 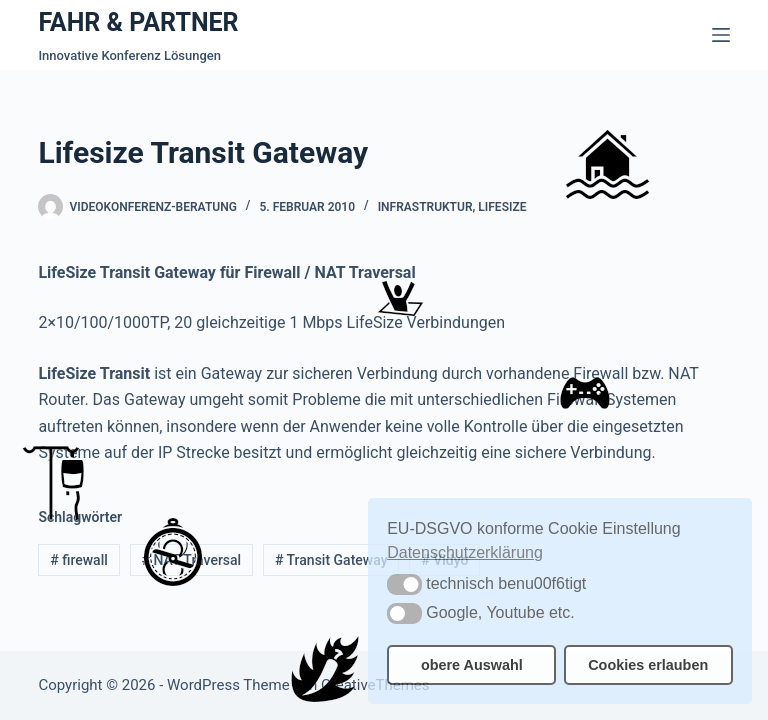 I want to click on open gaming or game center app, so click(x=585, y=393).